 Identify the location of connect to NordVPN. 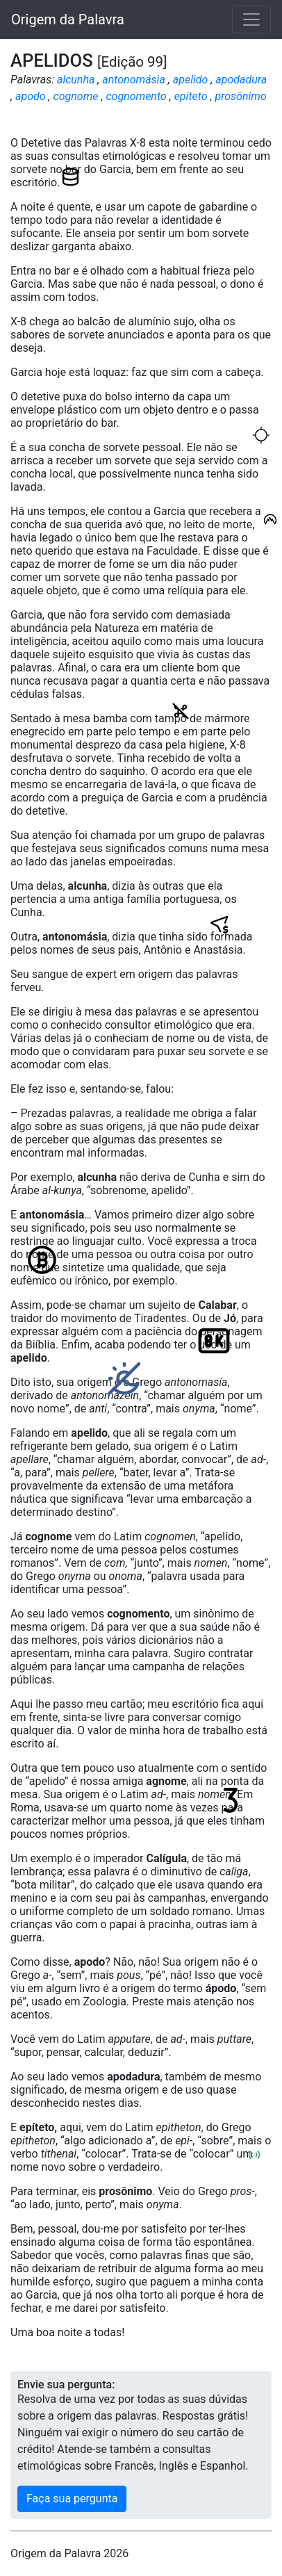
(270, 519).